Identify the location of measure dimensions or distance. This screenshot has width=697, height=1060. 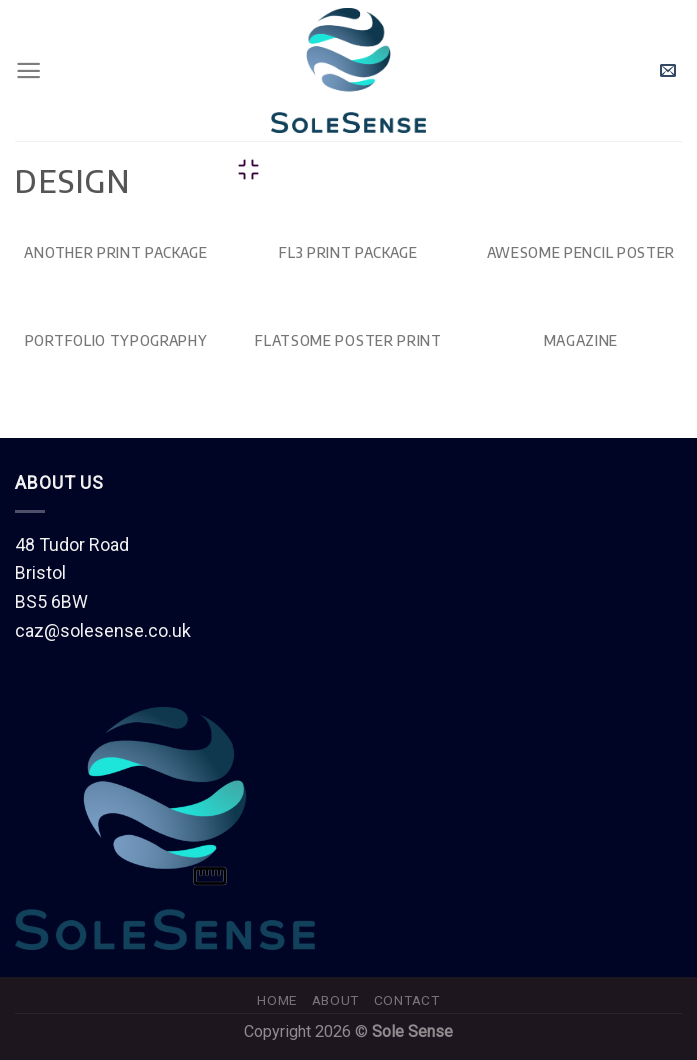
(210, 876).